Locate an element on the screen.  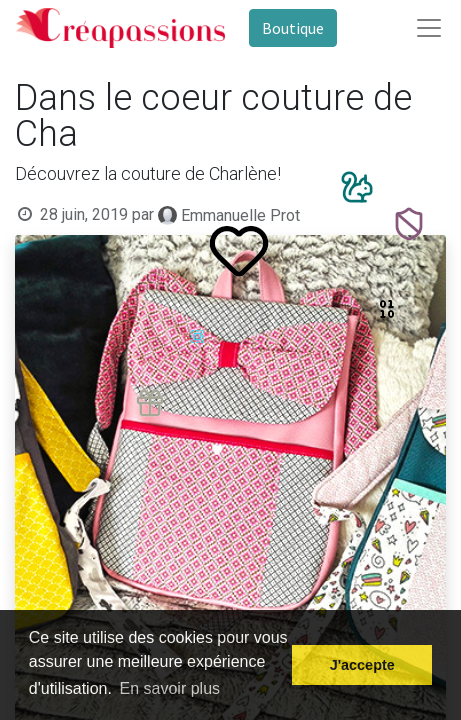
view or edit binary code is located at coordinates (387, 309).